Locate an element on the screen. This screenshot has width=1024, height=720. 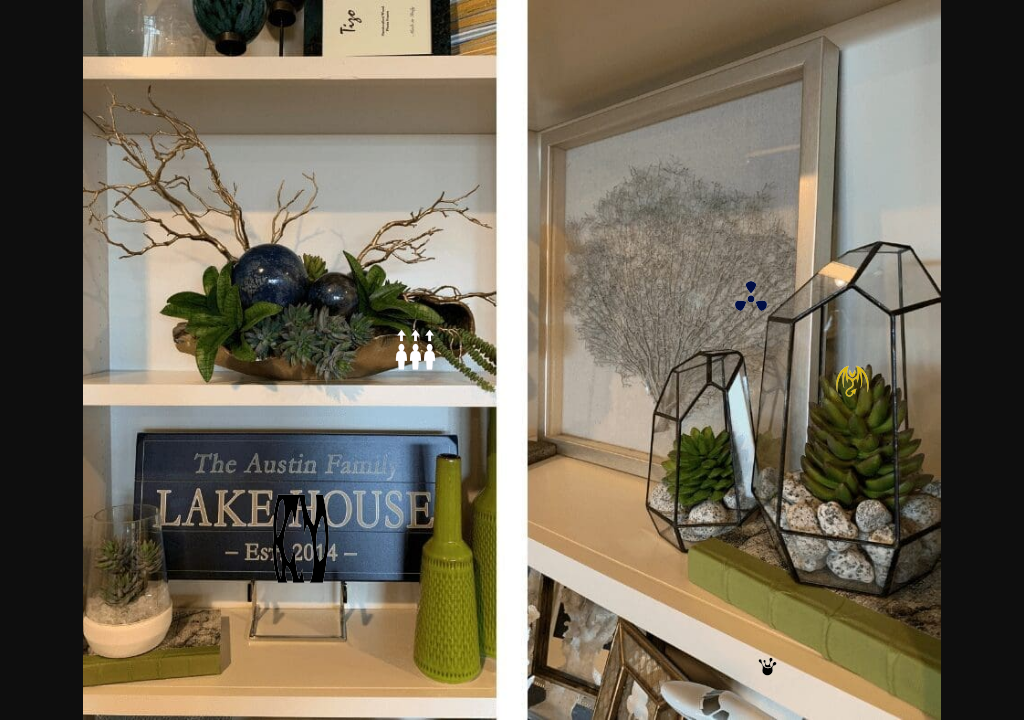
represents a villain or enemy character in a game is located at coordinates (852, 380).